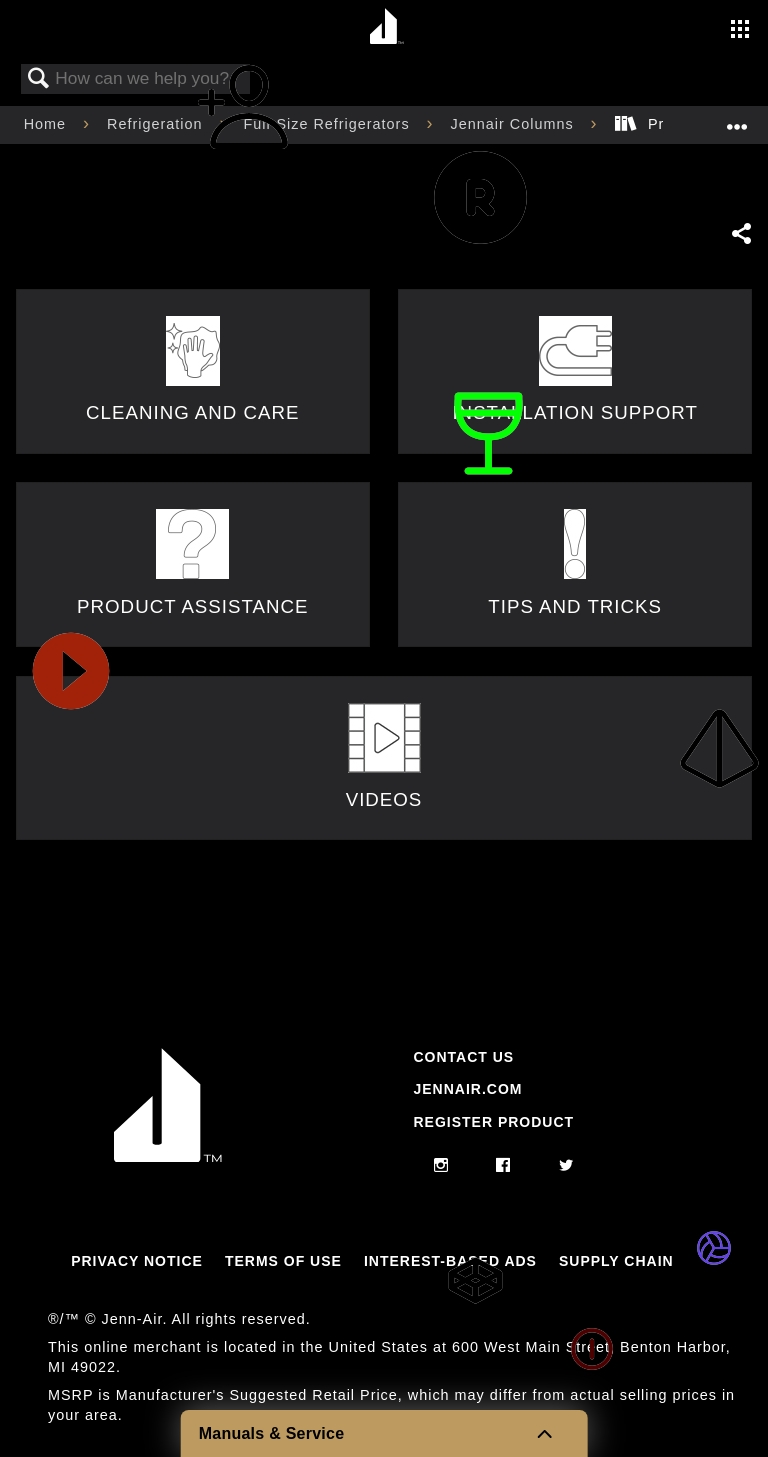 Image resolution: width=768 pixels, height=1457 pixels. Describe the element at coordinates (475, 1280) in the screenshot. I see `open CodePen profile or projects` at that location.